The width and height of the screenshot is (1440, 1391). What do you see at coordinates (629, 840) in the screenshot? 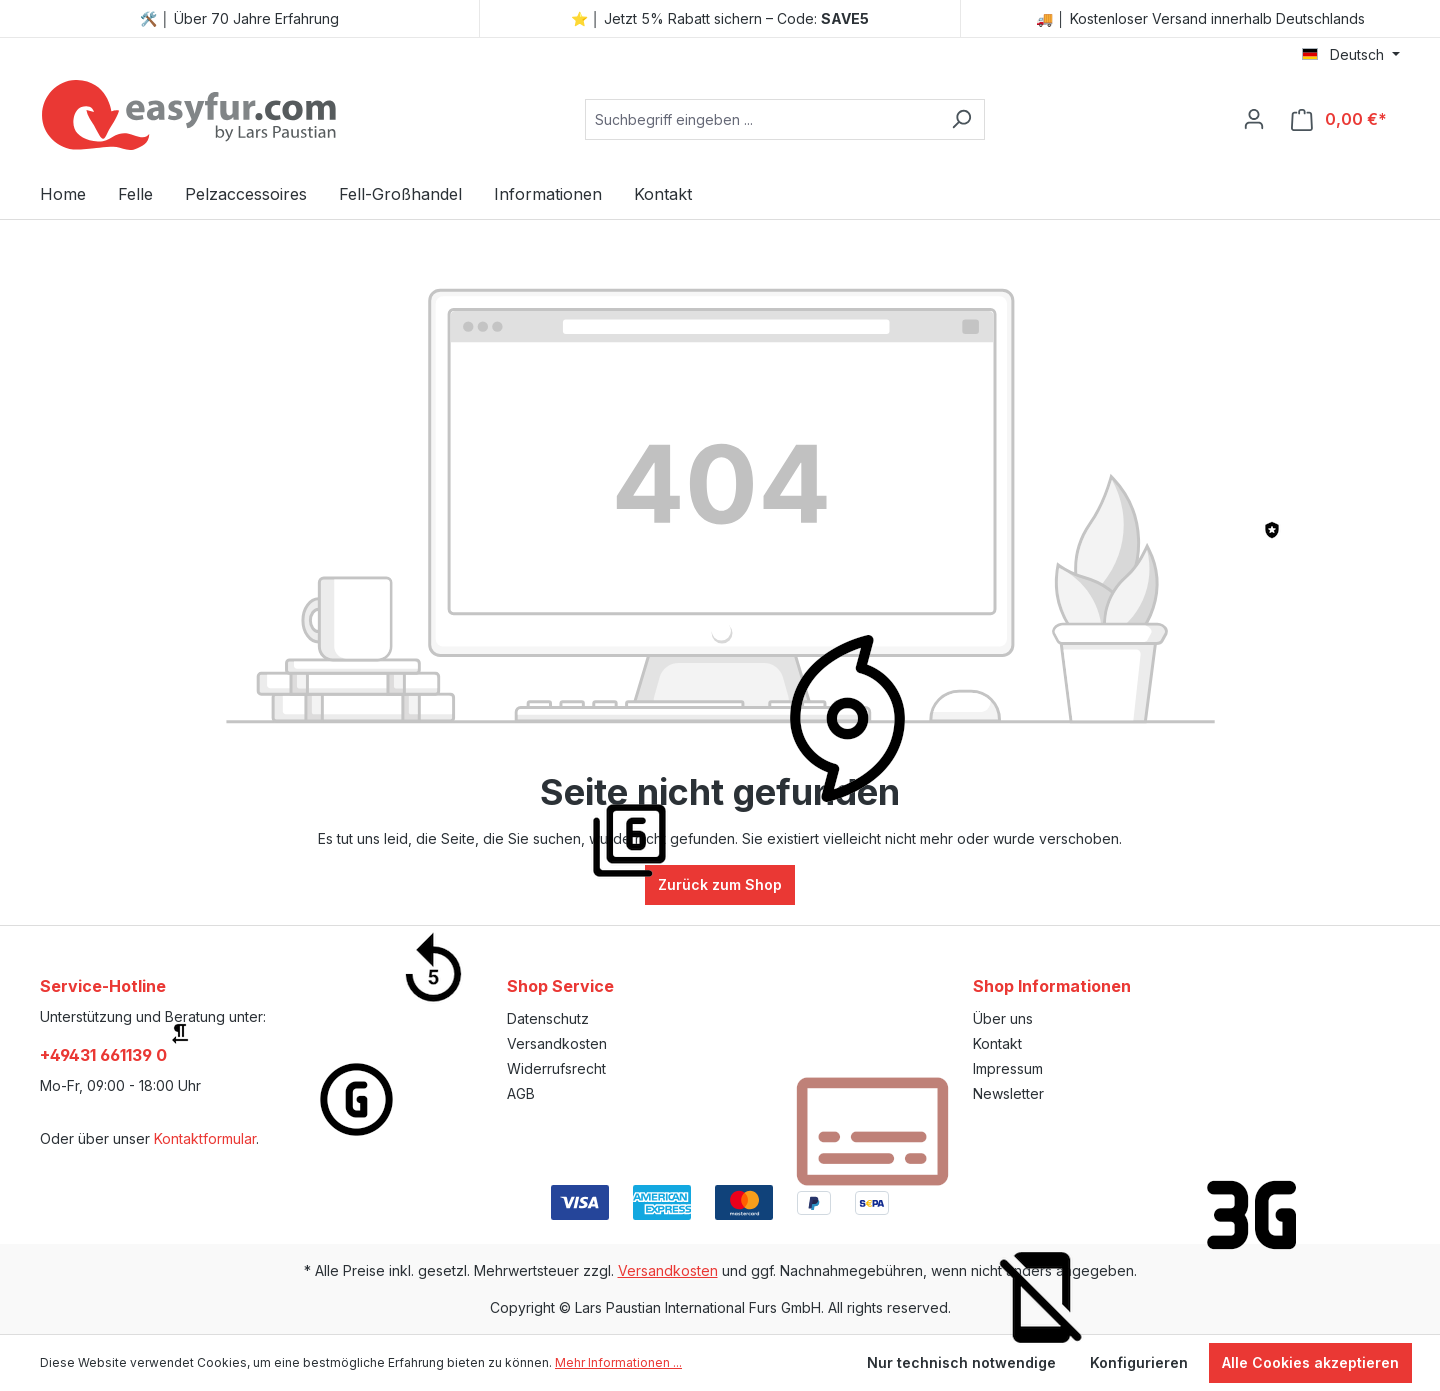
I see `indicates 6 items selected or filtered` at bounding box center [629, 840].